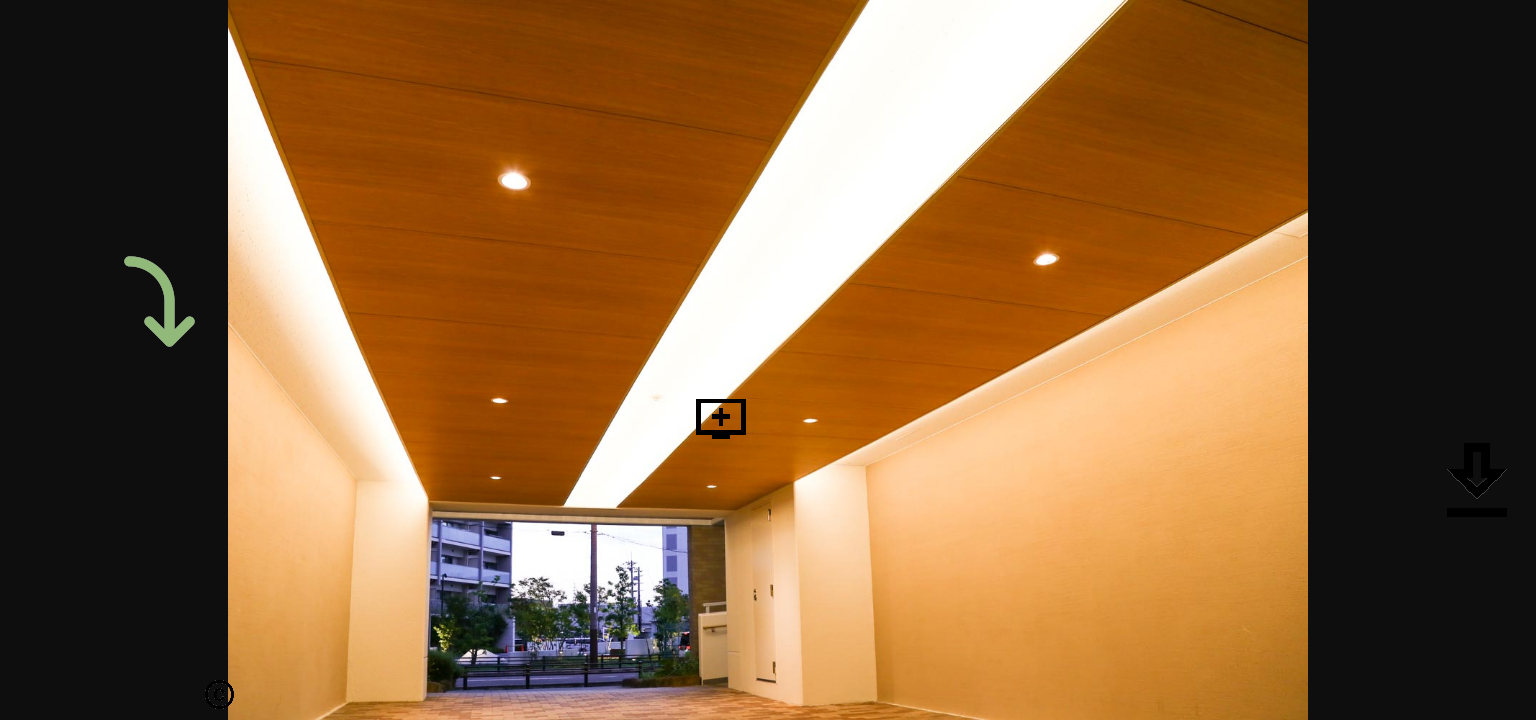  I want to click on download a file or content, so click(1477, 482).